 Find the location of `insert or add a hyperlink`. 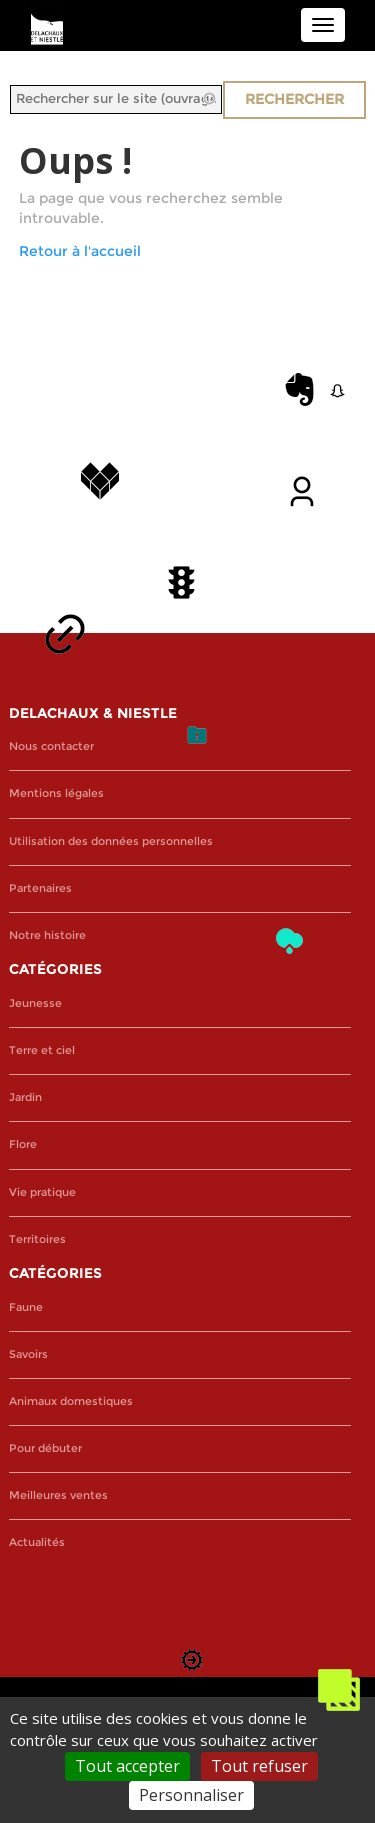

insert or add a hyperlink is located at coordinates (65, 634).